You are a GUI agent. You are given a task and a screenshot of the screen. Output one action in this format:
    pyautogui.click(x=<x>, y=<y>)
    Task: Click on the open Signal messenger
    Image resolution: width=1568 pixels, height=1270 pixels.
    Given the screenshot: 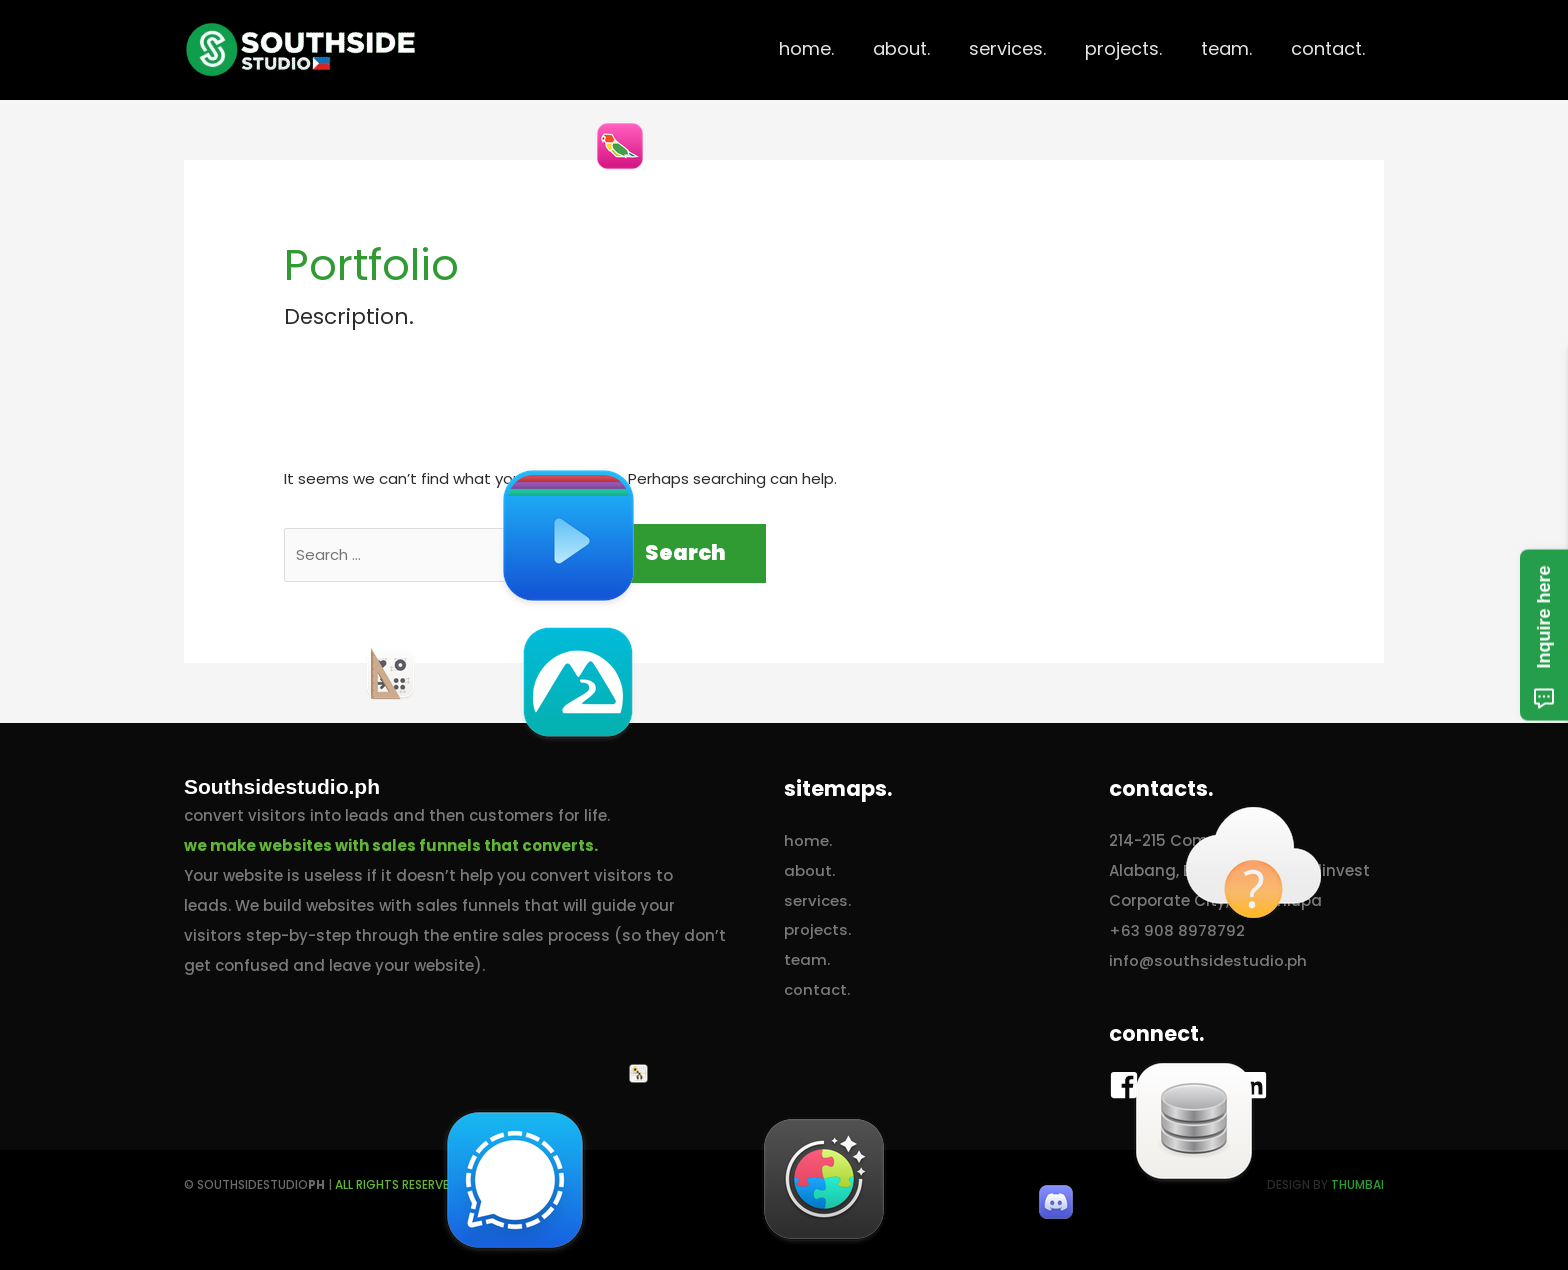 What is the action you would take?
    pyautogui.click(x=515, y=1180)
    